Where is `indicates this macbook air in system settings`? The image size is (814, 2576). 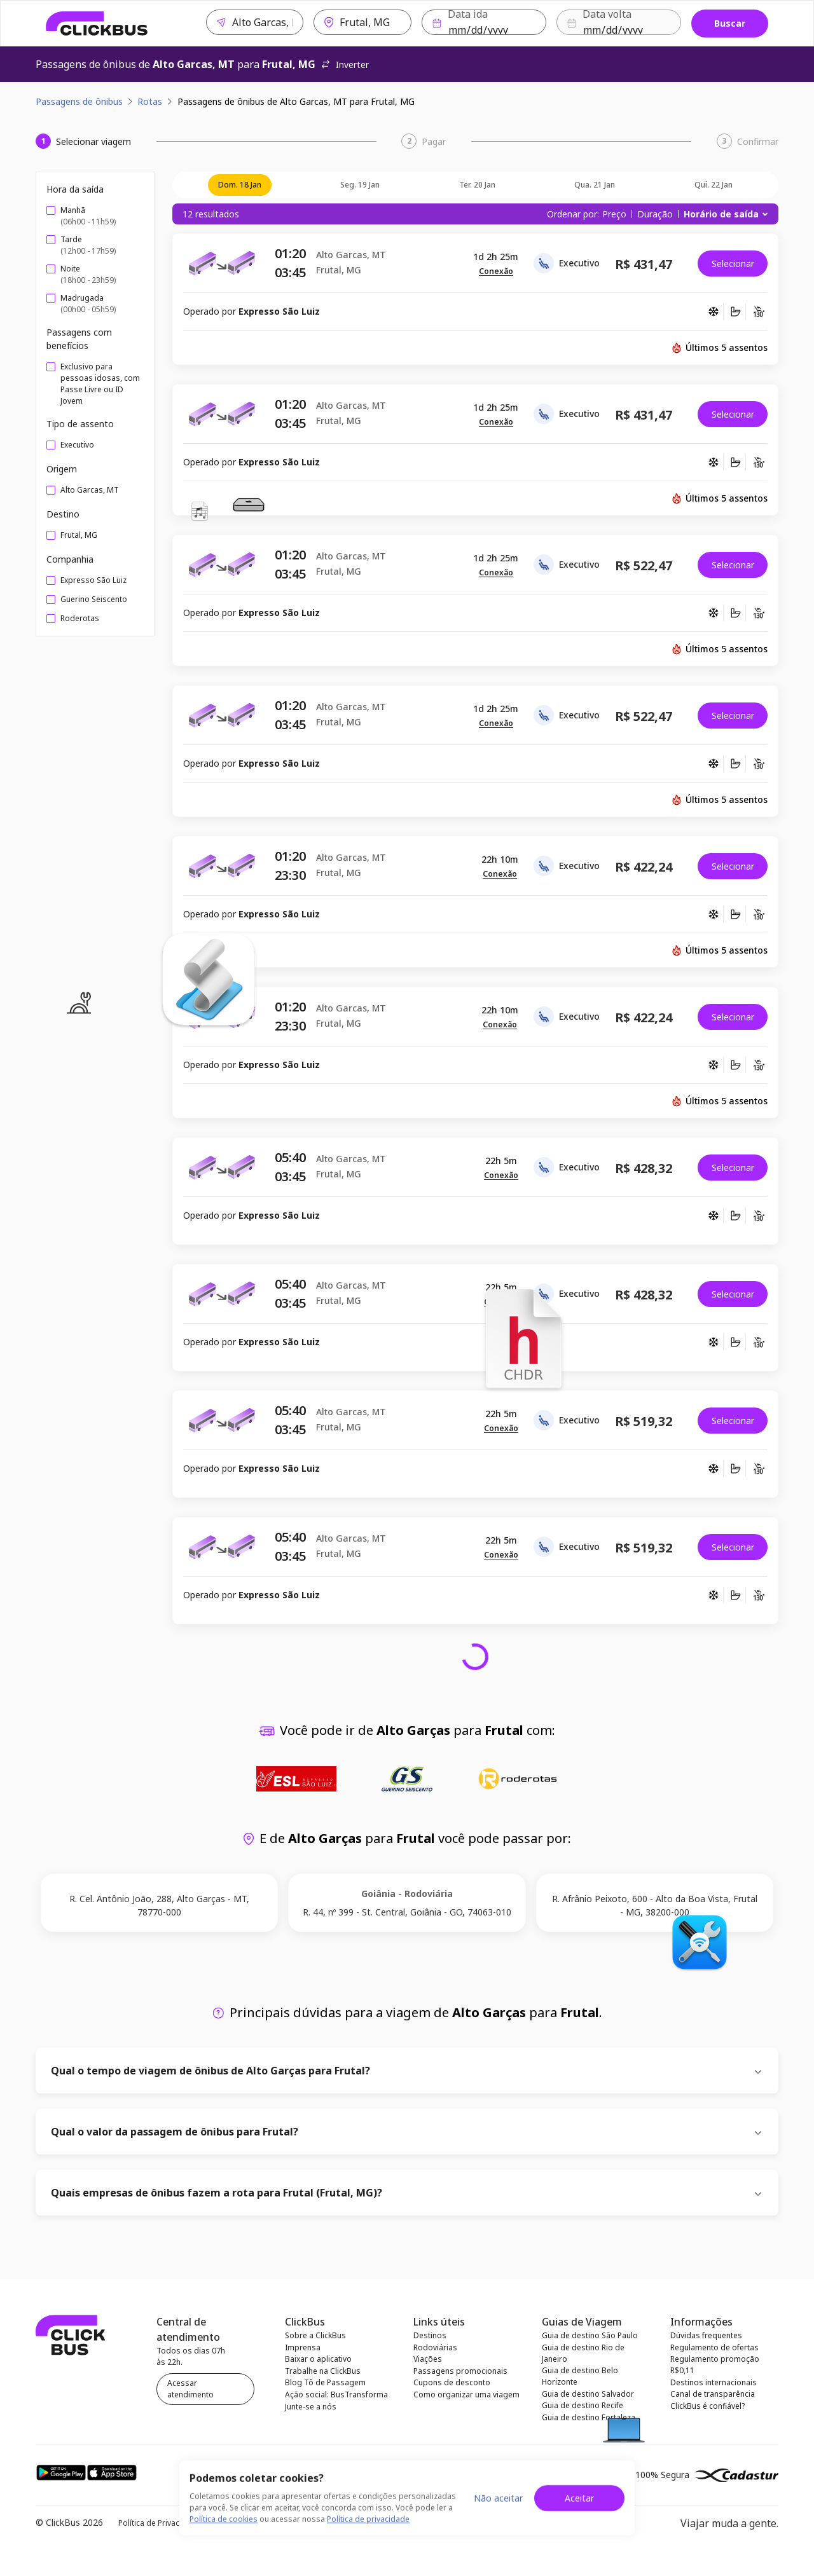
indicates this macbook air in system settings is located at coordinates (624, 2427).